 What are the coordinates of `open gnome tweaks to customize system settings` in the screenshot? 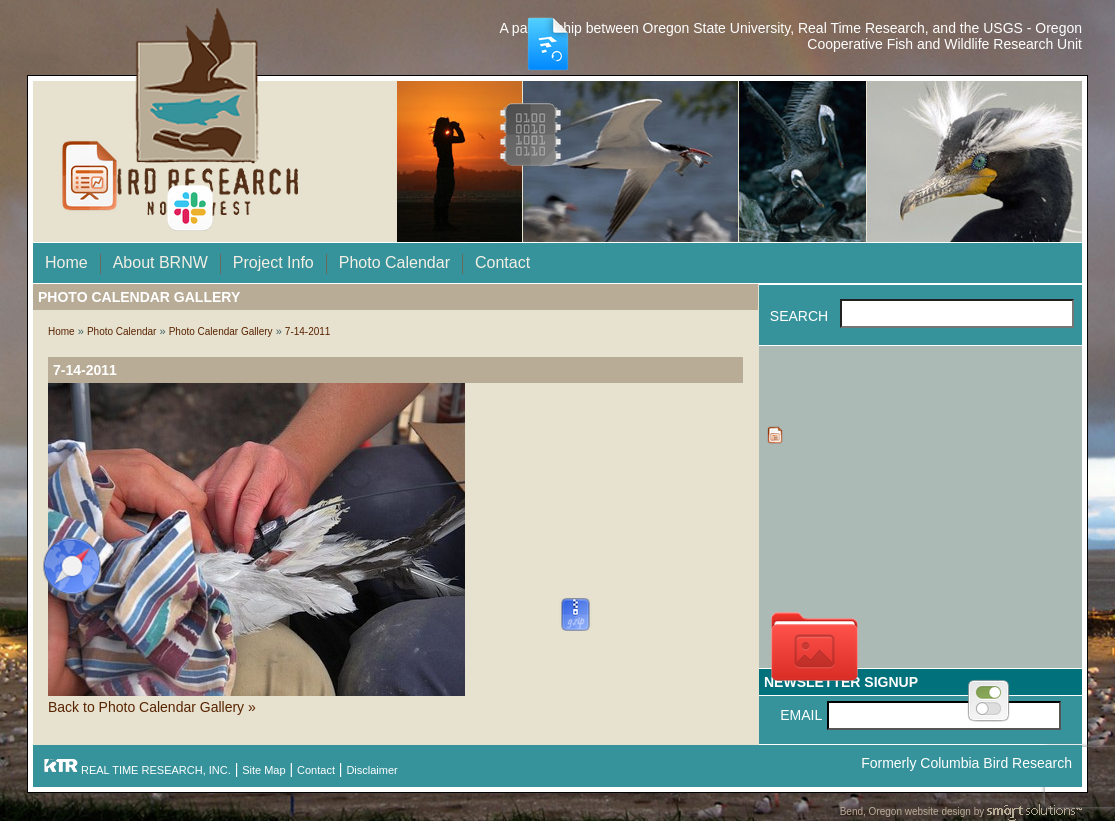 It's located at (988, 700).